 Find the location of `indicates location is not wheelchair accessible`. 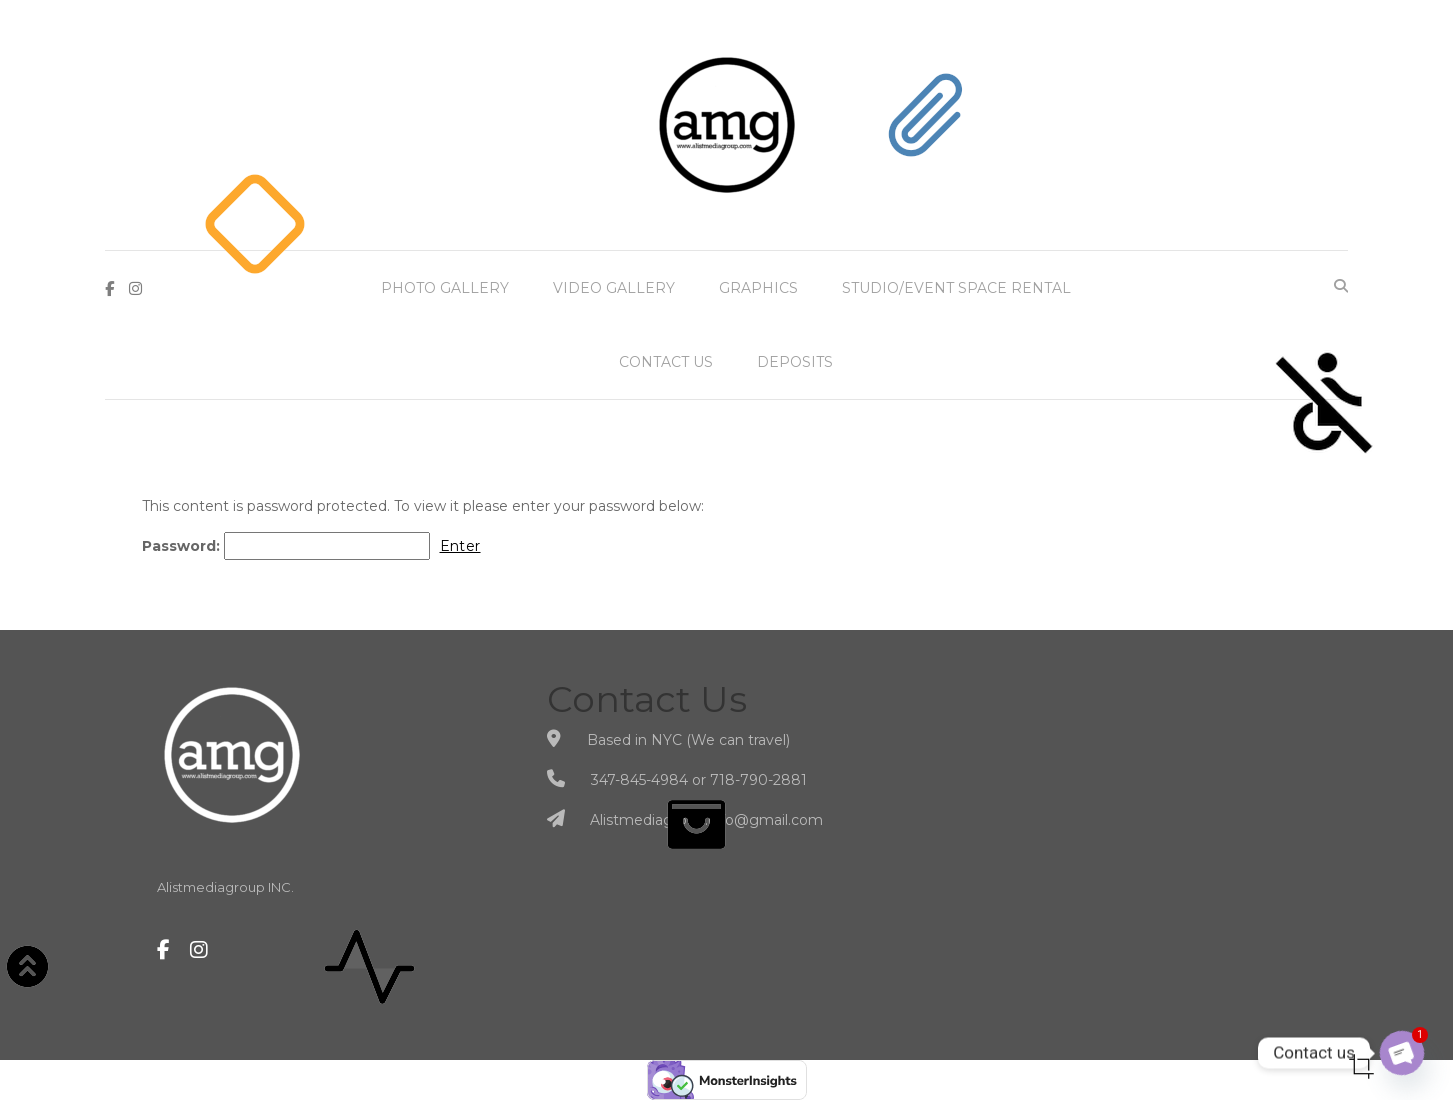

indicates location is not wheelchair accessible is located at coordinates (1327, 401).